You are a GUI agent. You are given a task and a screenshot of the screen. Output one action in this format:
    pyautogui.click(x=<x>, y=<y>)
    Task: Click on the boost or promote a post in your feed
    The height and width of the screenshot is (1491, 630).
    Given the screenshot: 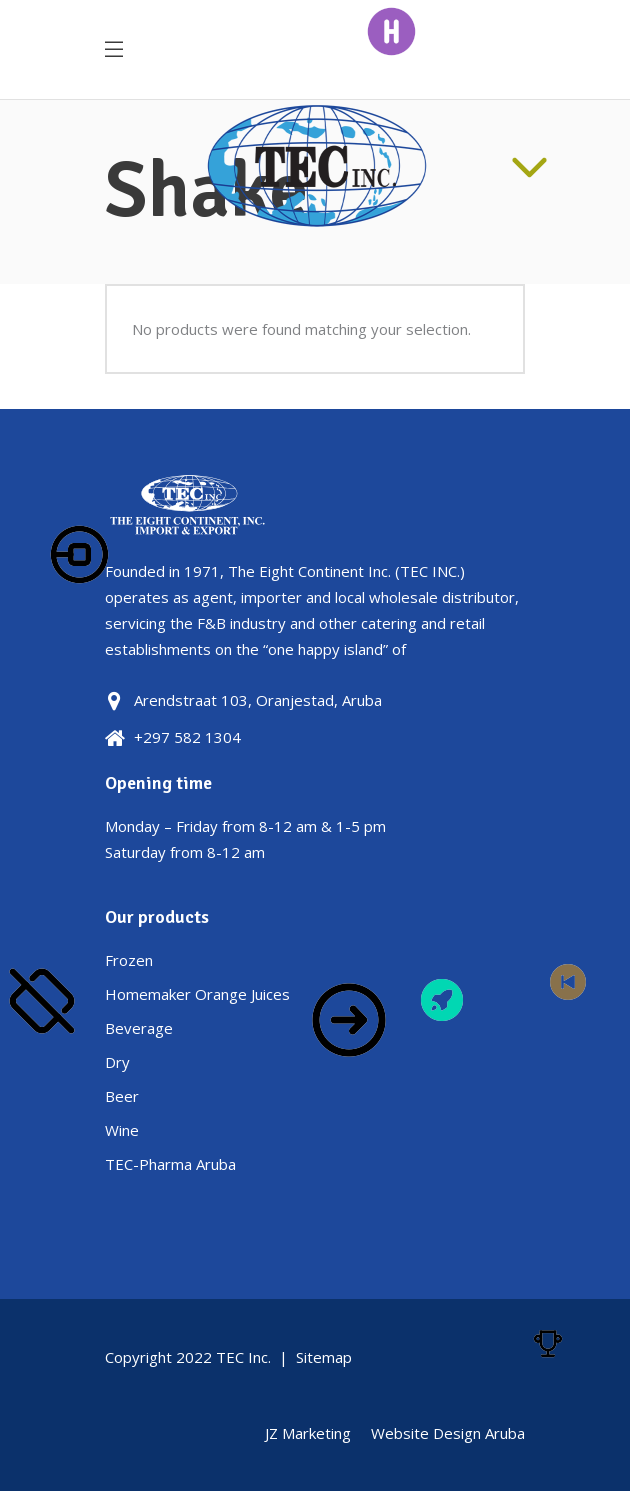 What is the action you would take?
    pyautogui.click(x=442, y=1000)
    